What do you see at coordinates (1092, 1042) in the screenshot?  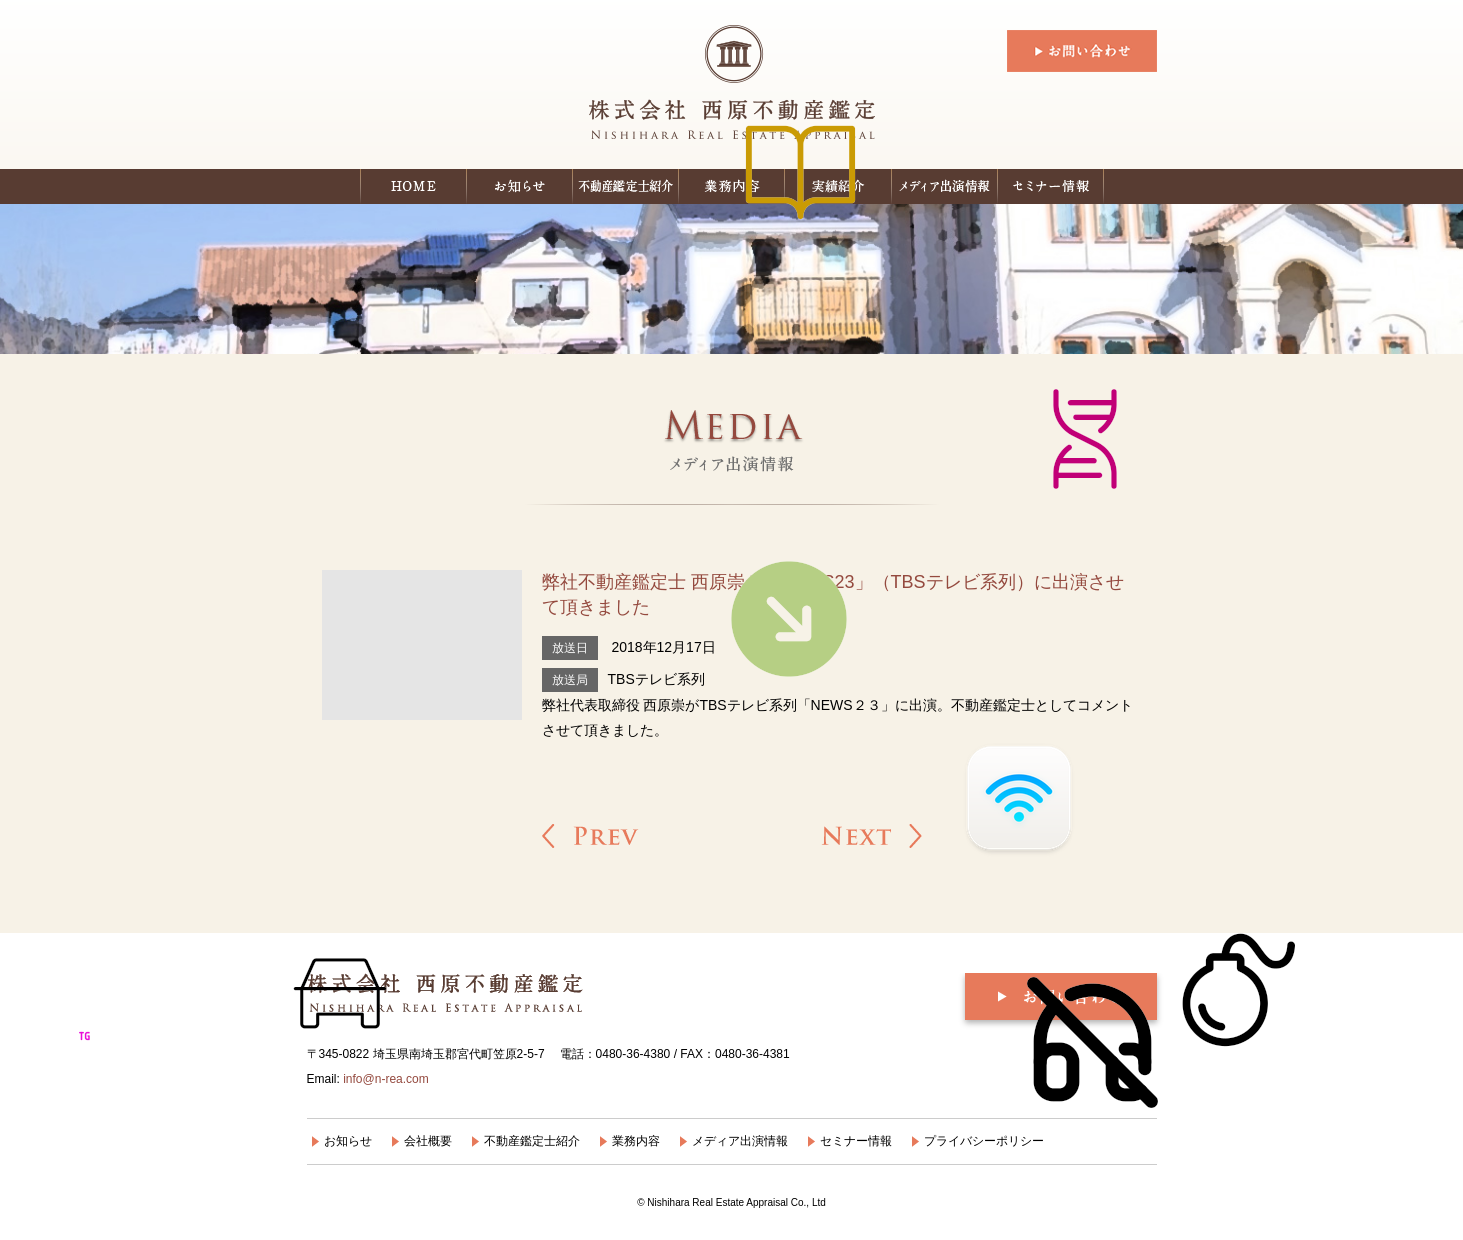 I see `mute or disable audio output` at bounding box center [1092, 1042].